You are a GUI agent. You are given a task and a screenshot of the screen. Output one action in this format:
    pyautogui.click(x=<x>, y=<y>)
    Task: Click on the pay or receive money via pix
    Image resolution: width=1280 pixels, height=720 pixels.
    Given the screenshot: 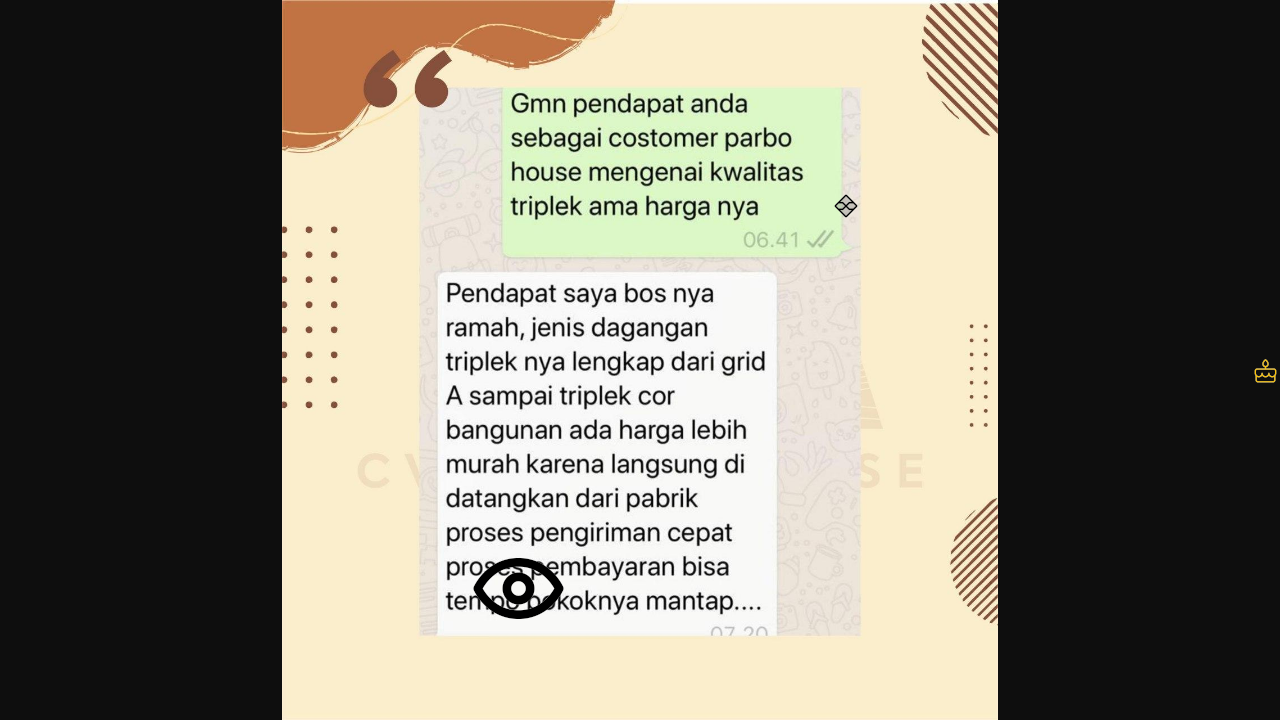 What is the action you would take?
    pyautogui.click(x=846, y=206)
    